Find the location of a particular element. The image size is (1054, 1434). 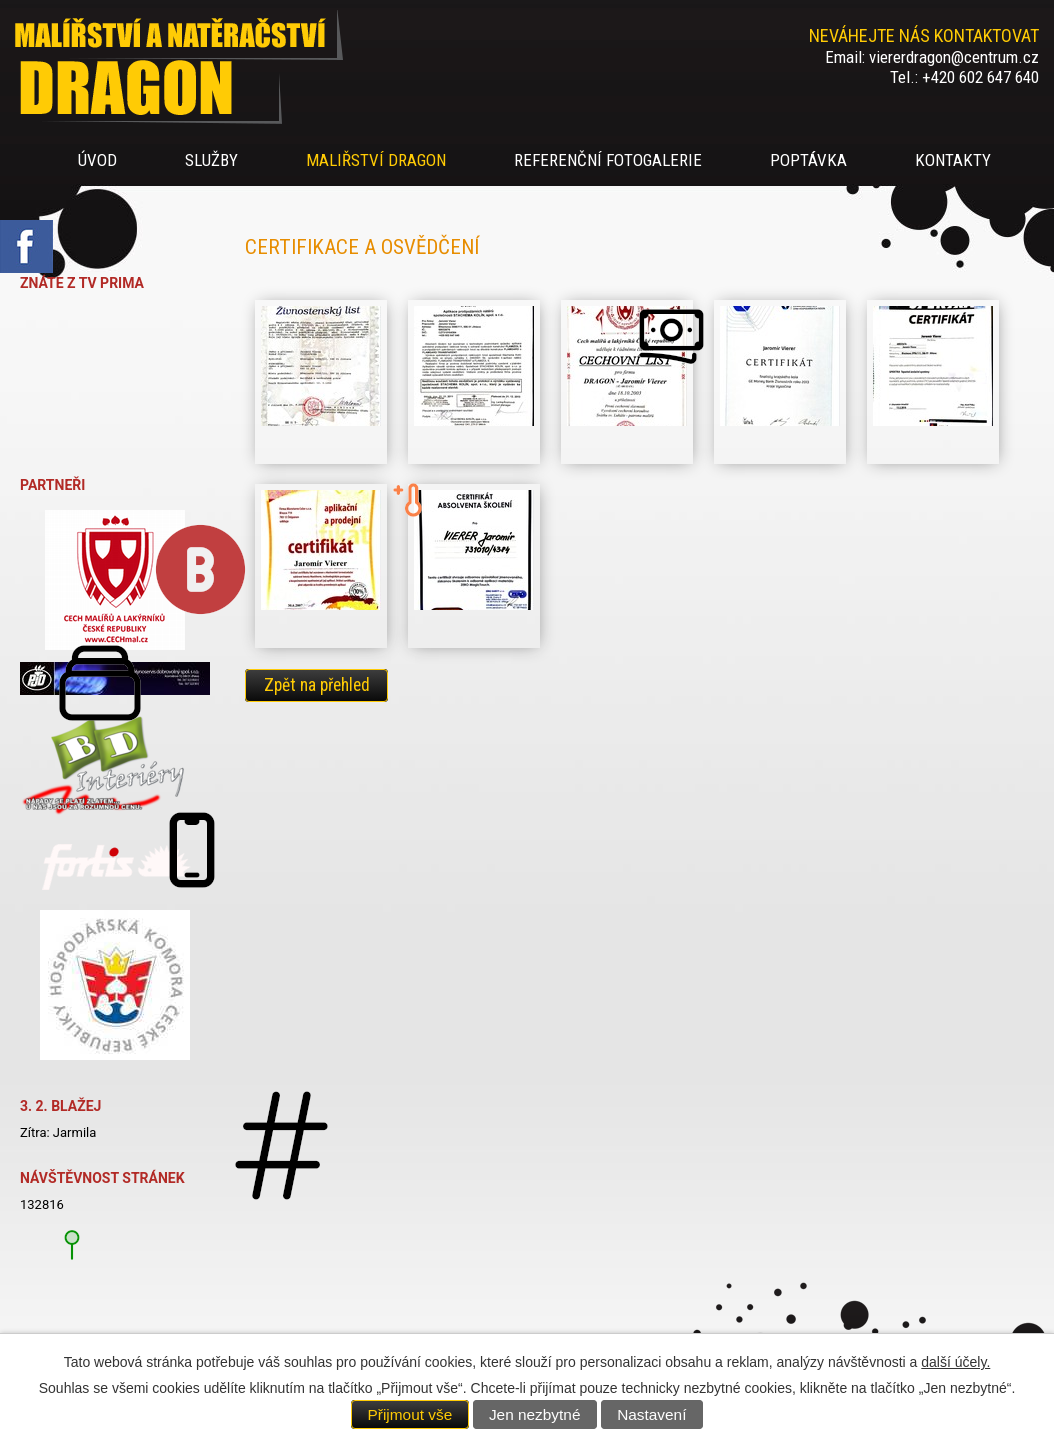

view stacked layers or cards is located at coordinates (100, 683).